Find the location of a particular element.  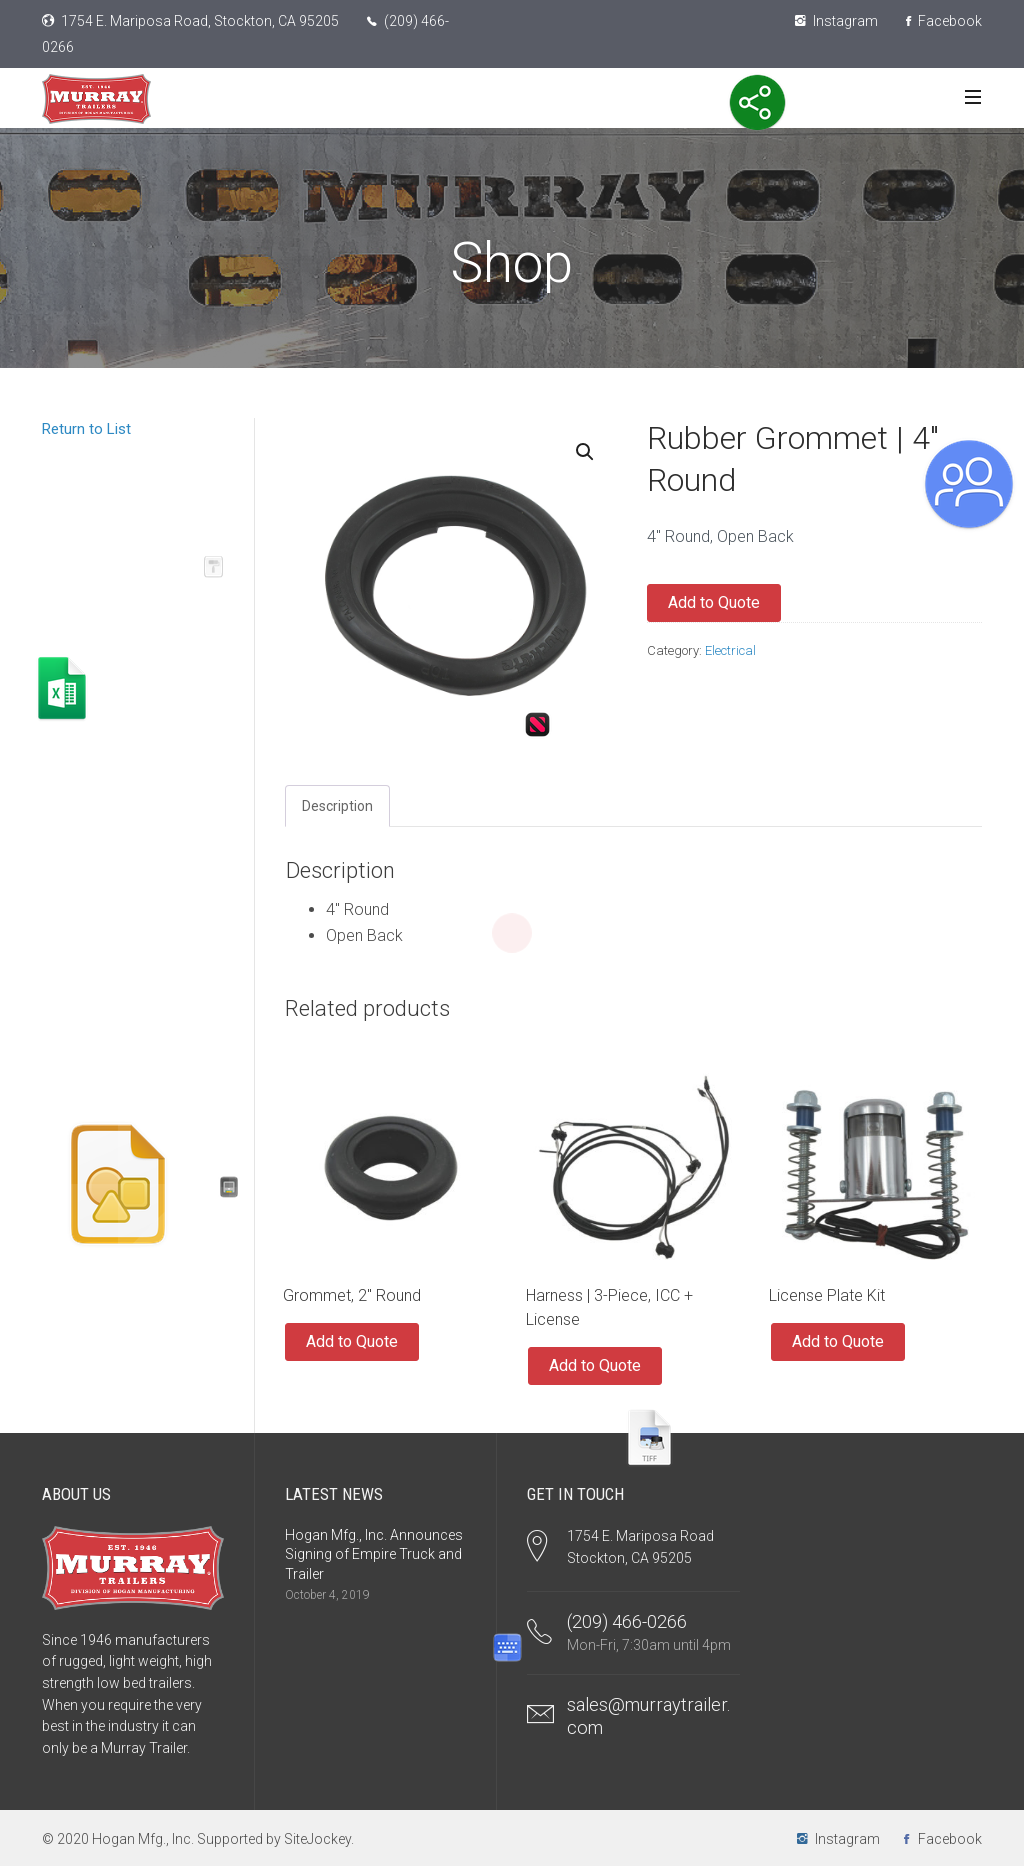

a theme or appearance customization file is located at coordinates (213, 566).